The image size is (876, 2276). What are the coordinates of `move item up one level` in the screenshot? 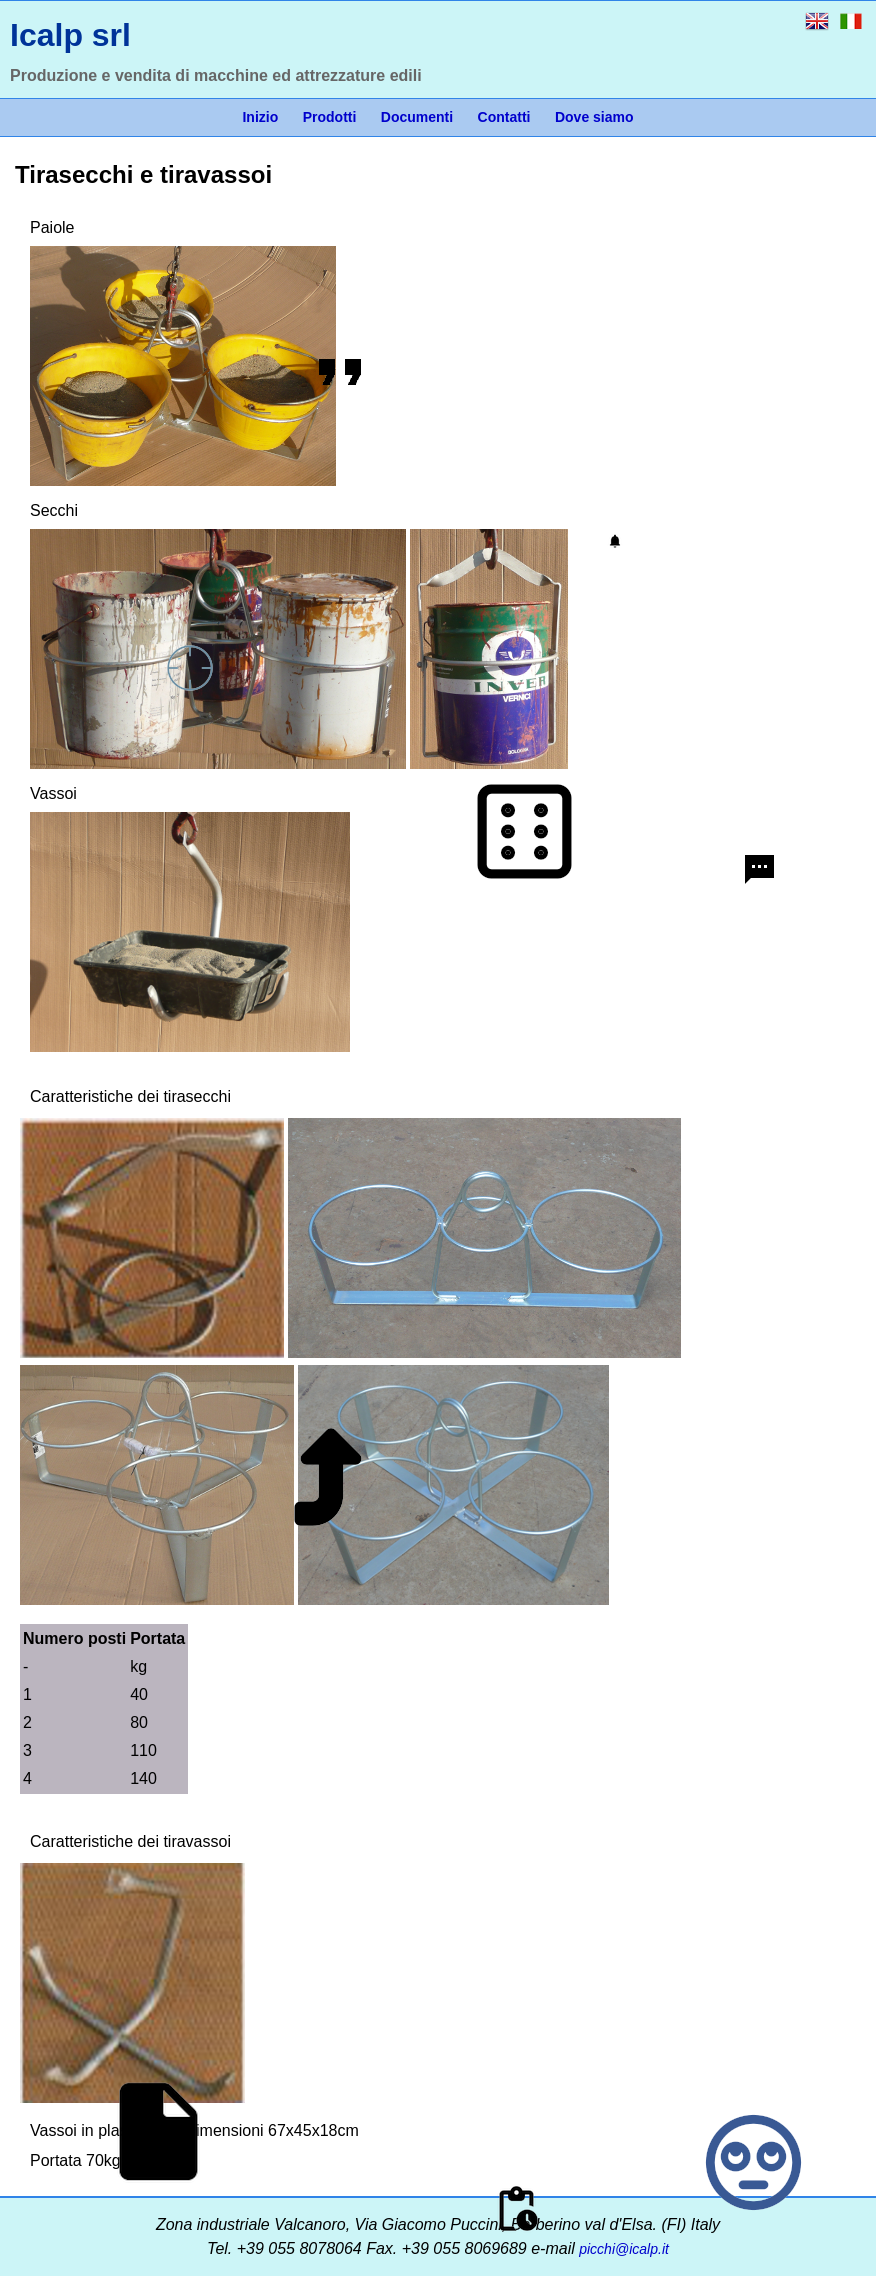 It's located at (331, 1477).